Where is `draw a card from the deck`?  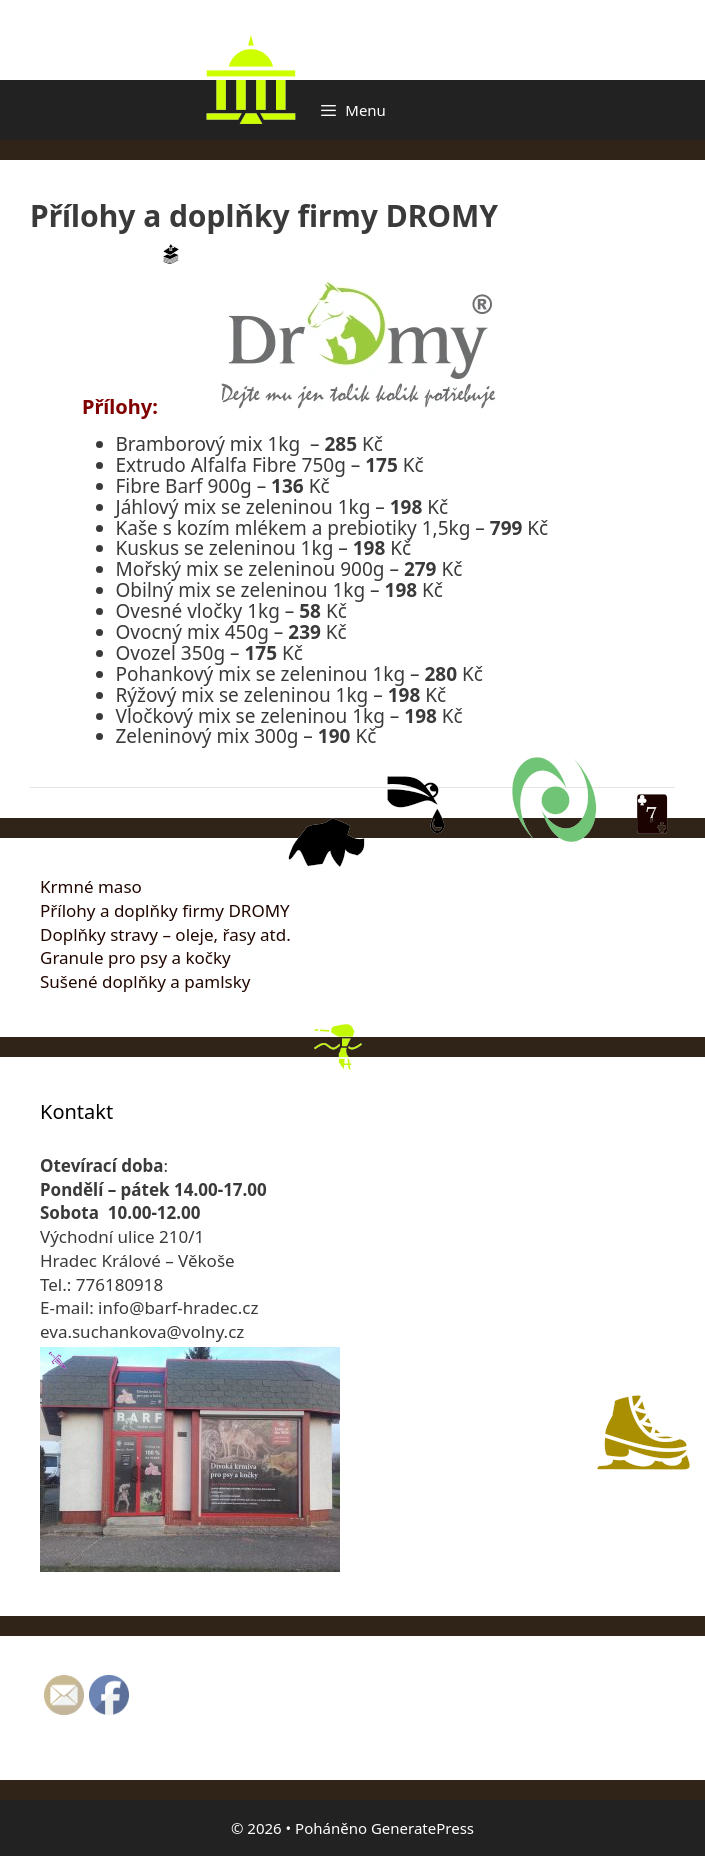
draw a card from the deck is located at coordinates (171, 254).